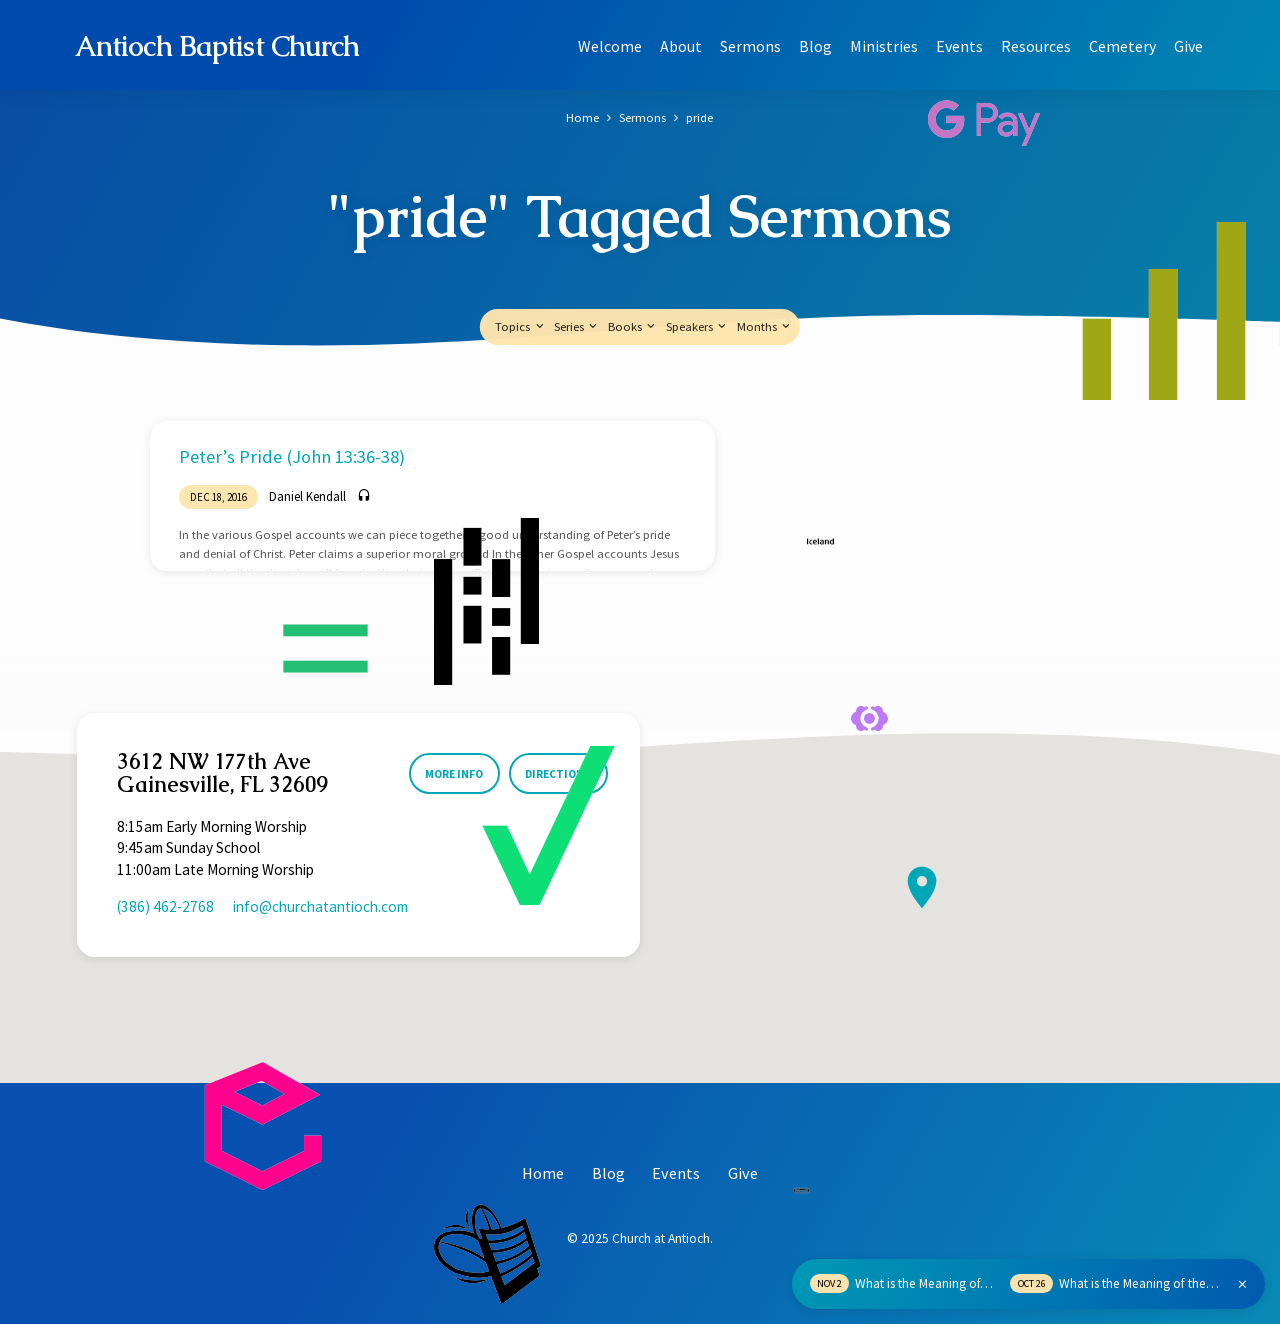  Describe the element at coordinates (548, 825) in the screenshot. I see `verizon wireless app or account access` at that location.